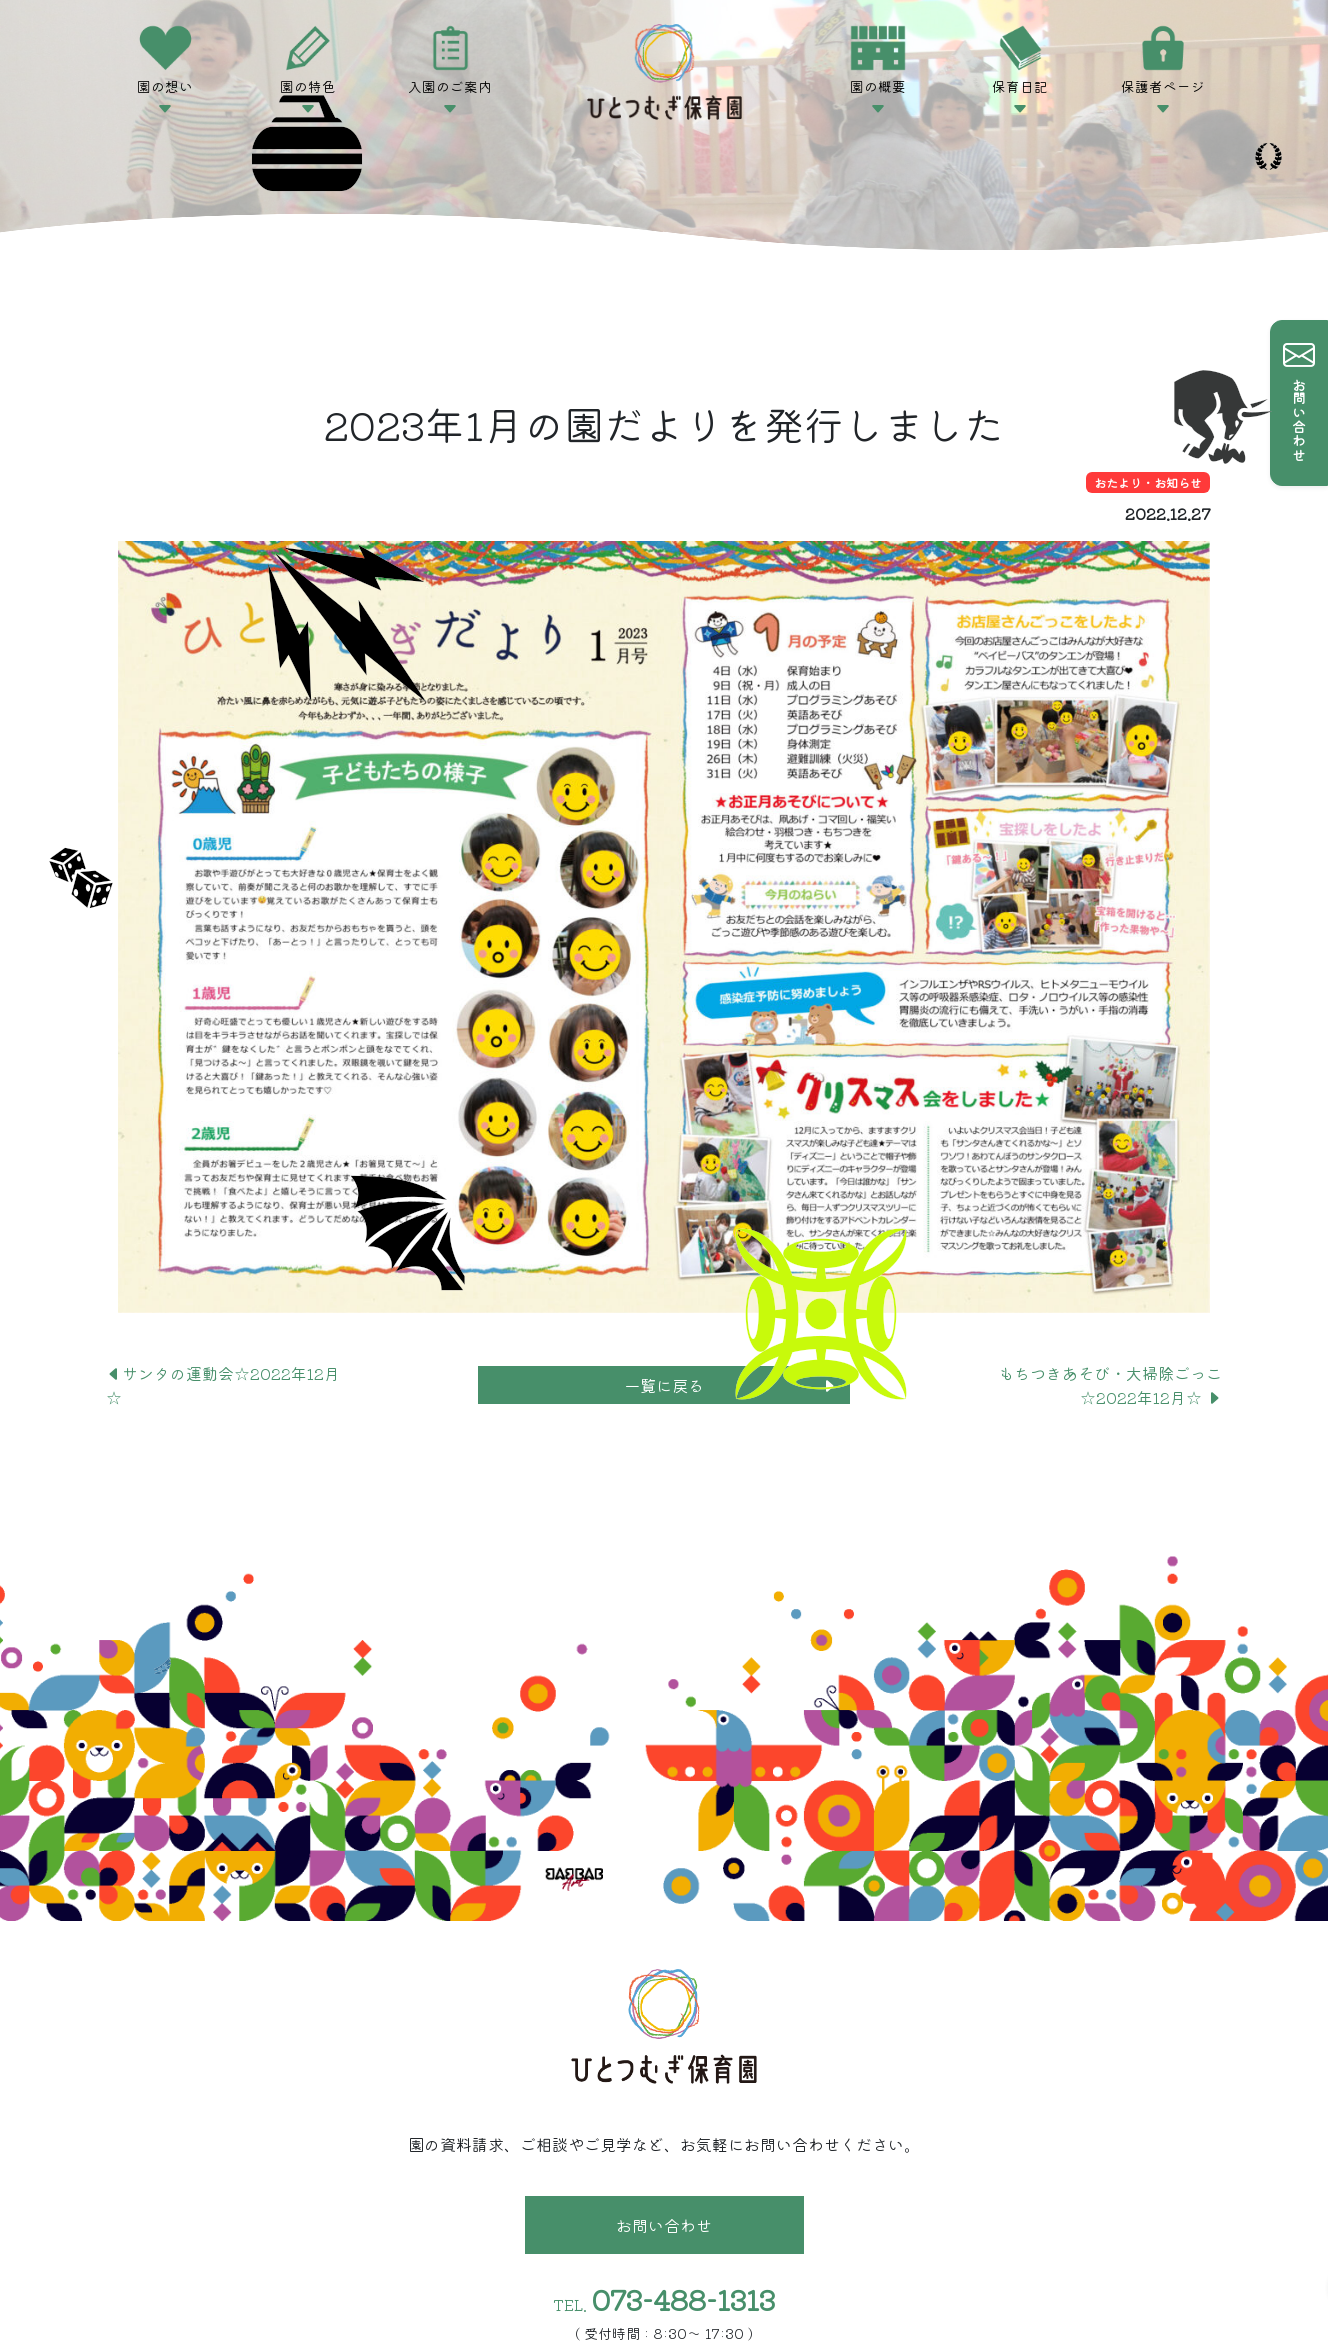  Describe the element at coordinates (81, 878) in the screenshot. I see `roll the dice or randomize selection` at that location.